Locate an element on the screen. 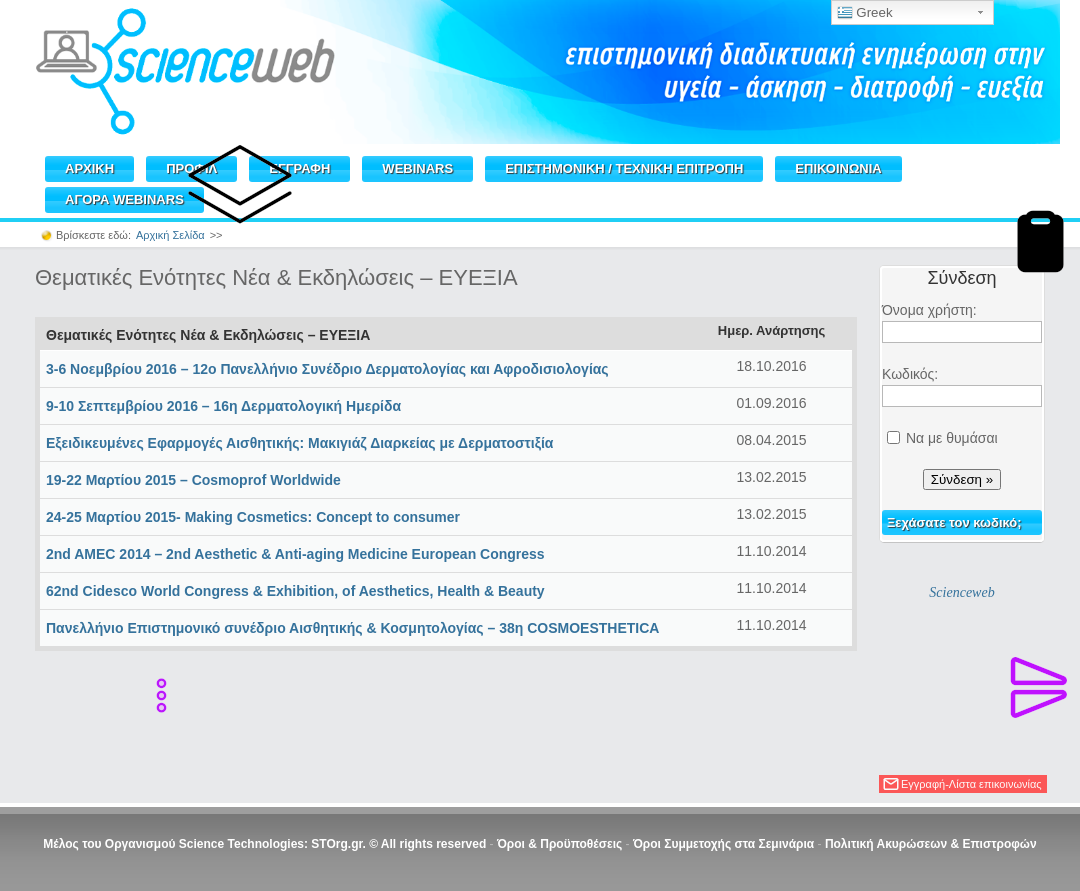 The width and height of the screenshot is (1080, 891). copy to clipboard is located at coordinates (1040, 241).